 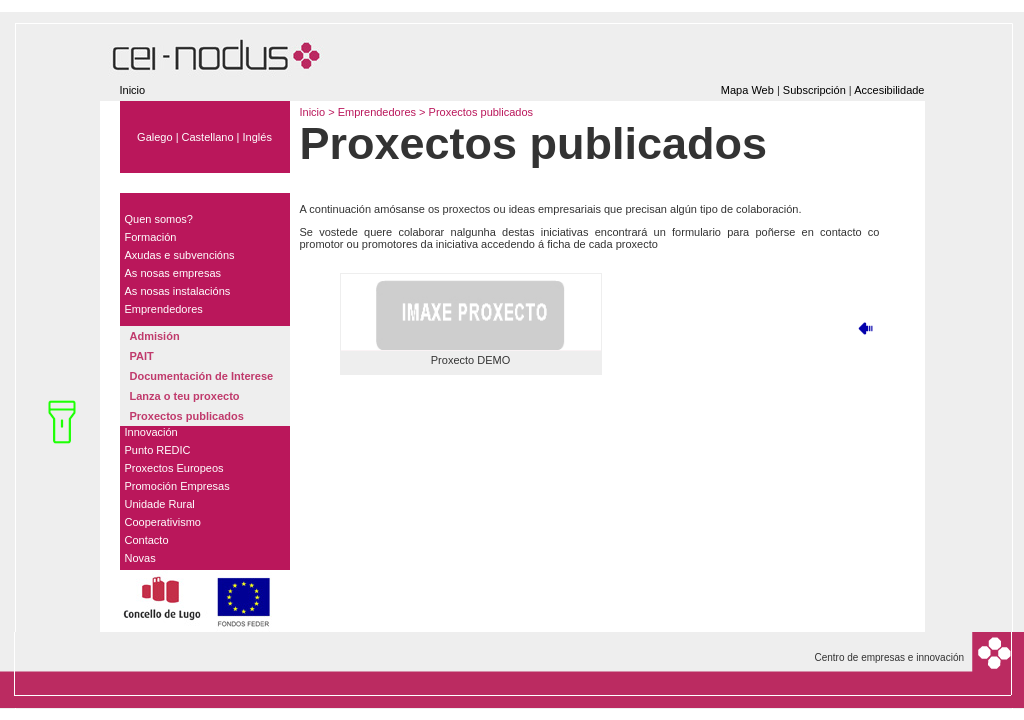 I want to click on toggle flashlight on or off, so click(x=62, y=422).